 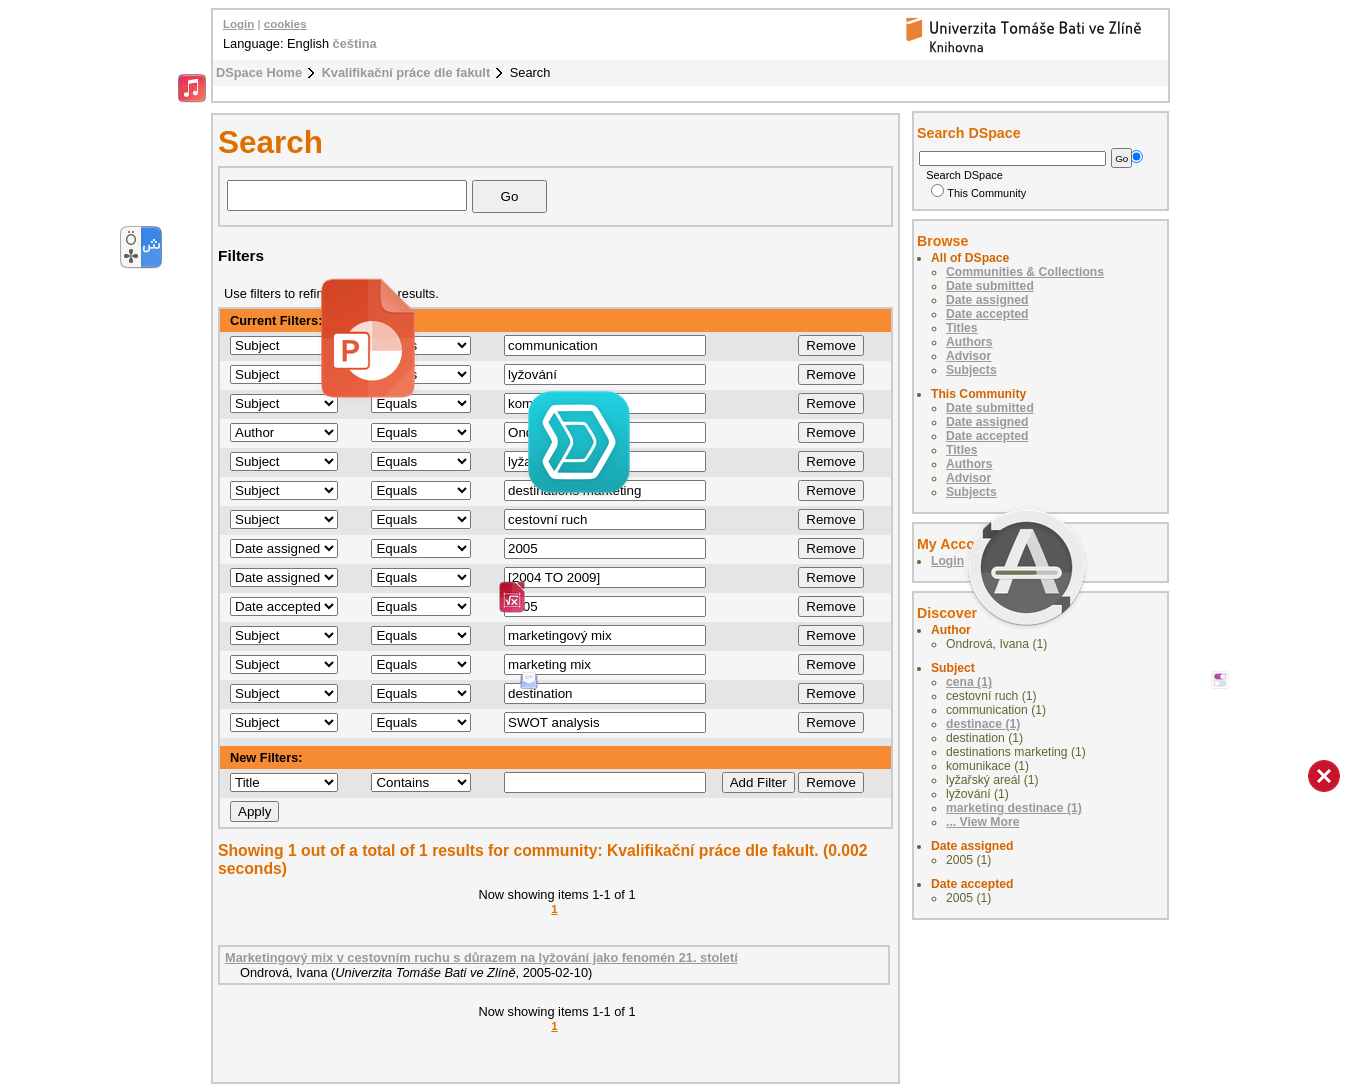 I want to click on open gnome tweaks application, so click(x=1220, y=680).